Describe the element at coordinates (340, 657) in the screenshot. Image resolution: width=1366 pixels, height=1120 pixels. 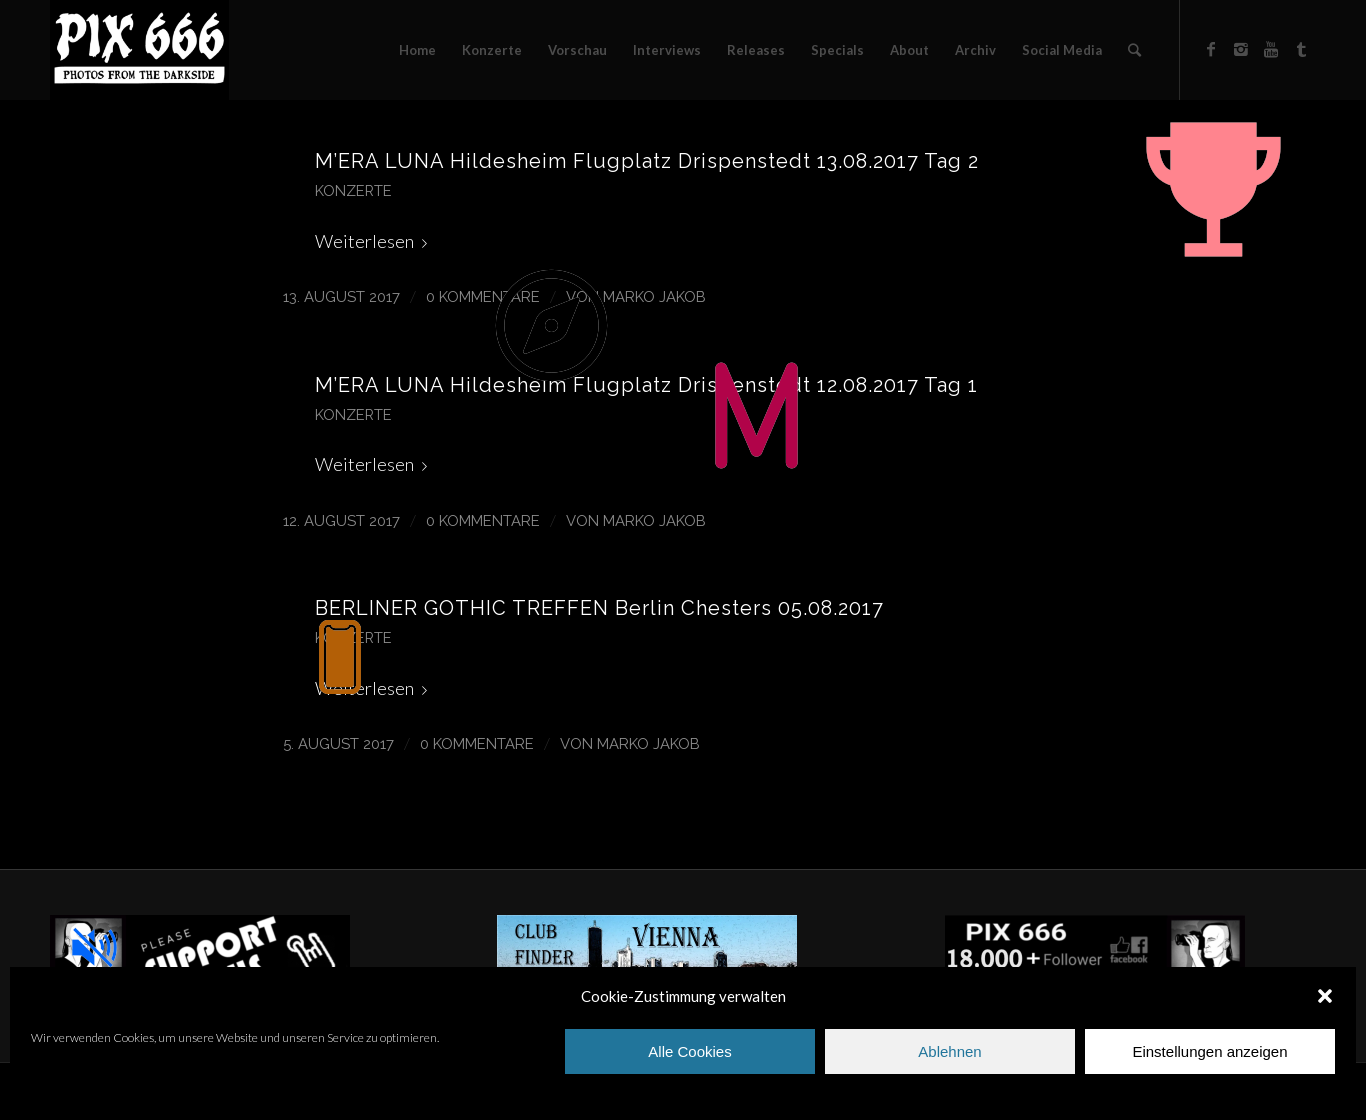
I see `switch to mobile view` at that location.